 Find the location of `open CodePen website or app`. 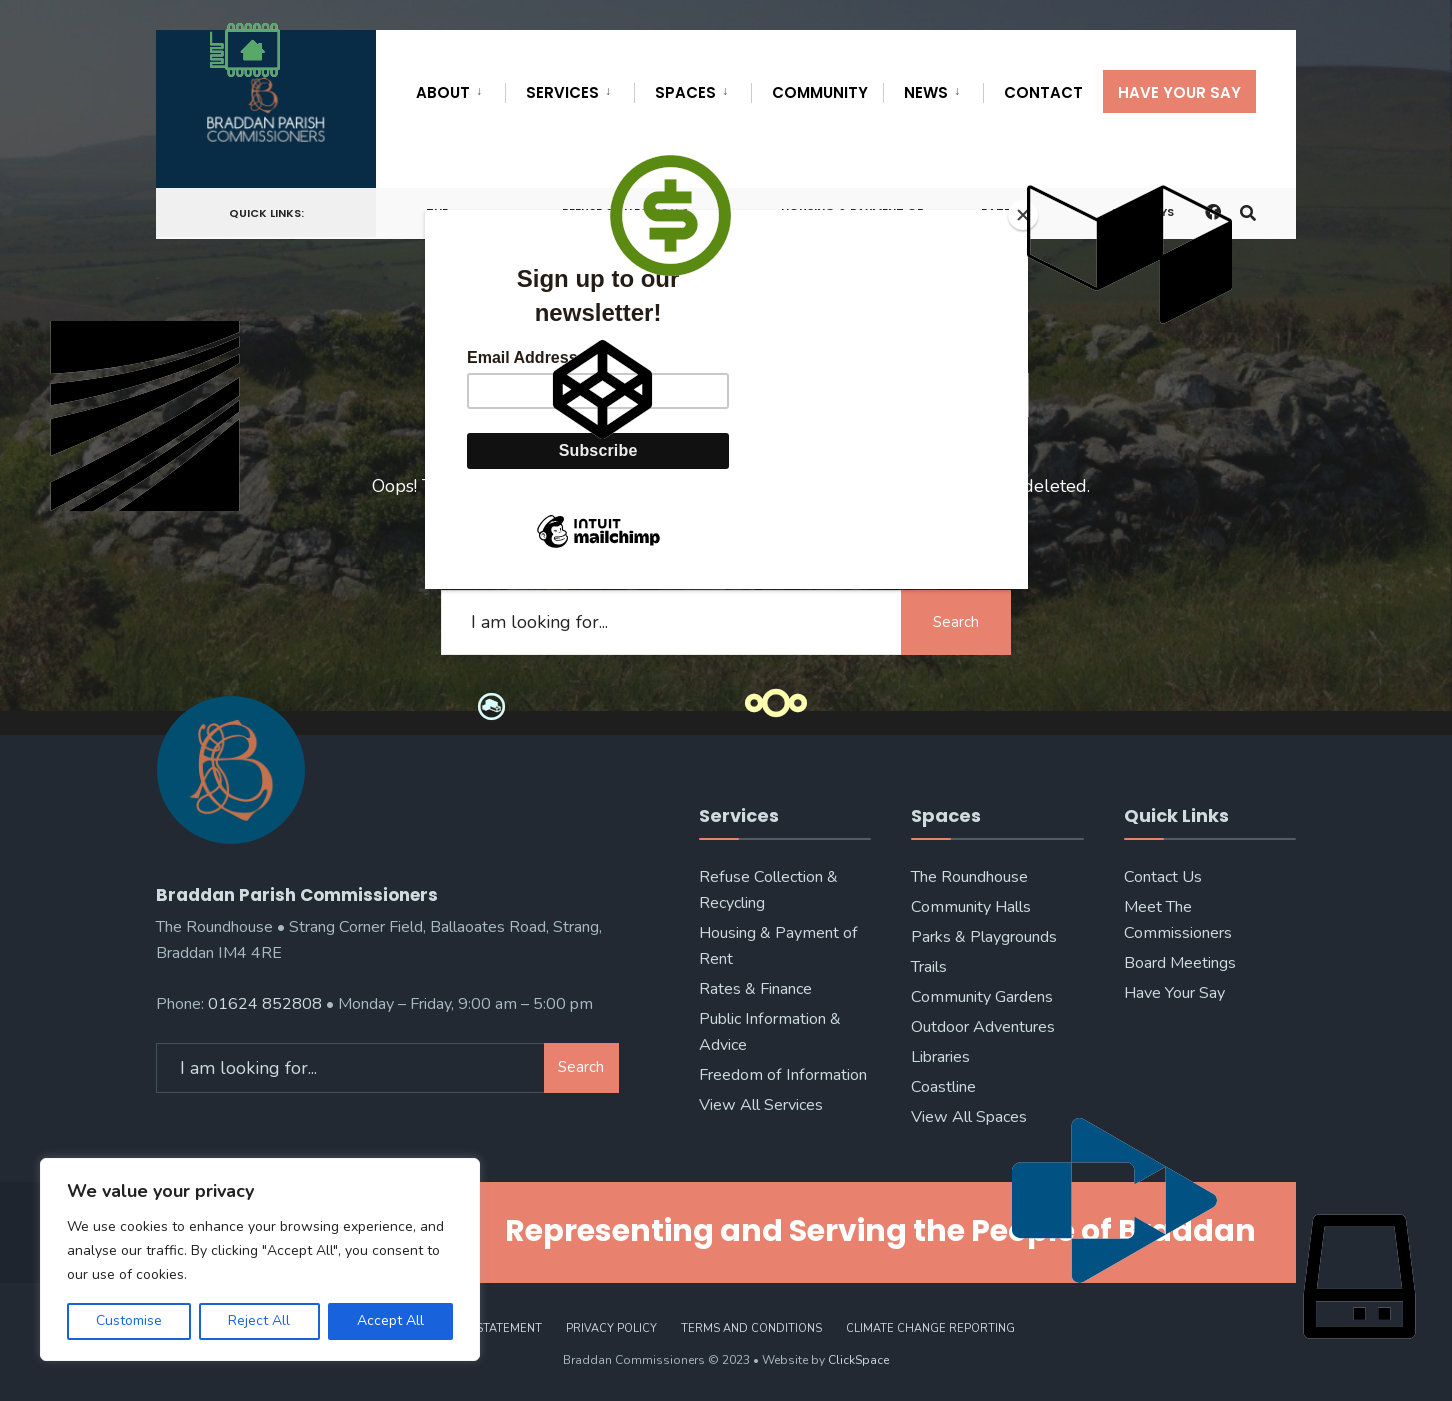

open CodePen website or app is located at coordinates (602, 389).